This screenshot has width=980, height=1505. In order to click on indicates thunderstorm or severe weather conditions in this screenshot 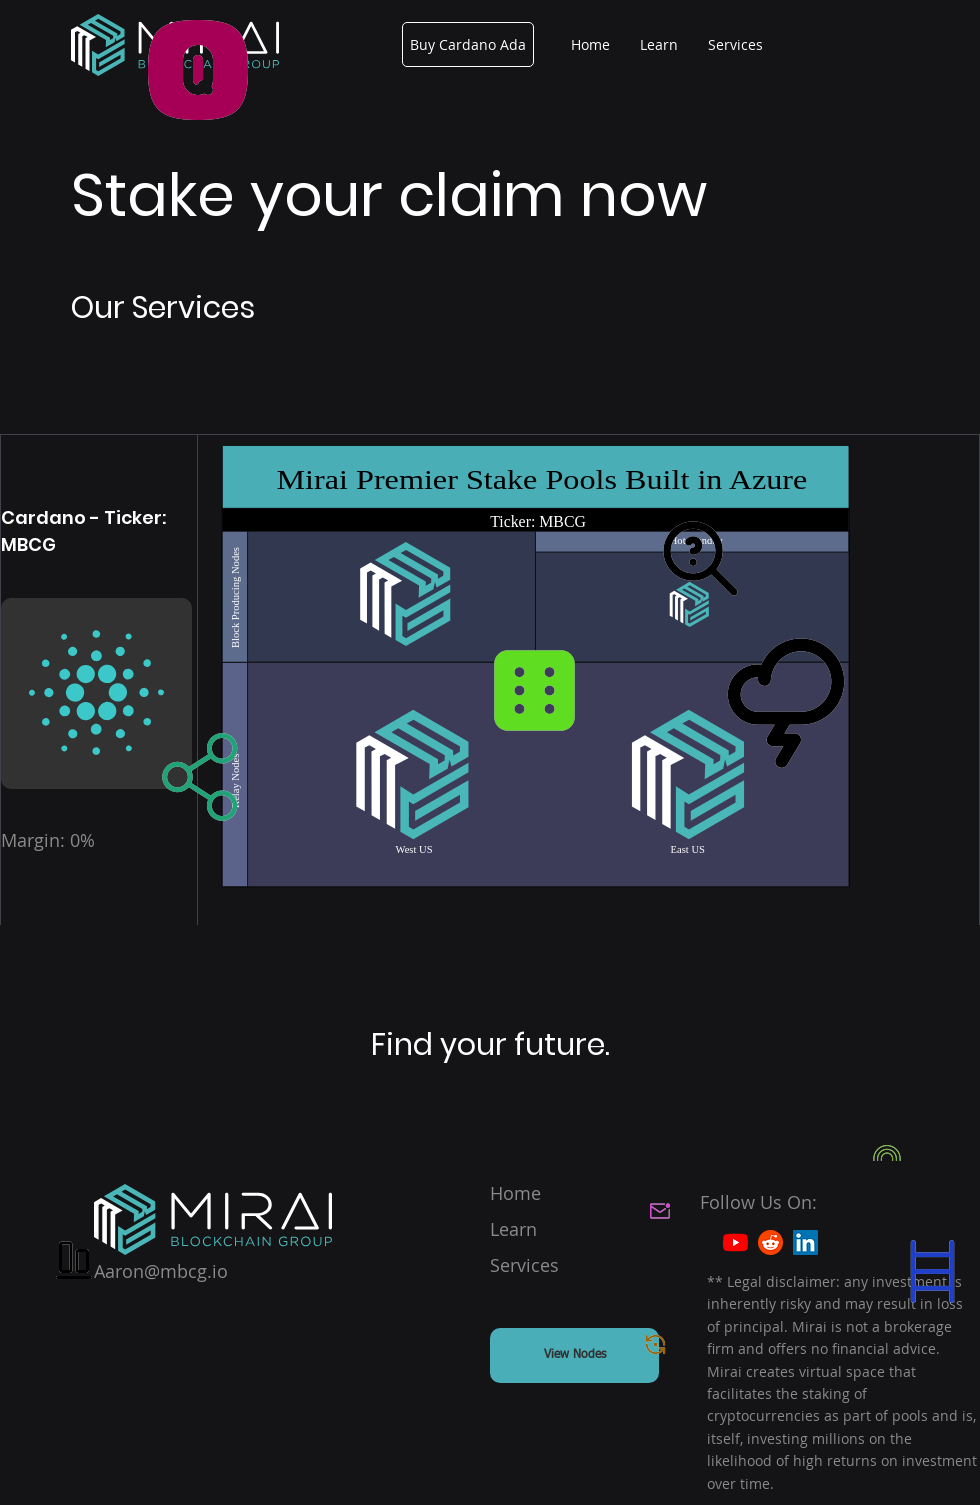, I will do `click(786, 701)`.